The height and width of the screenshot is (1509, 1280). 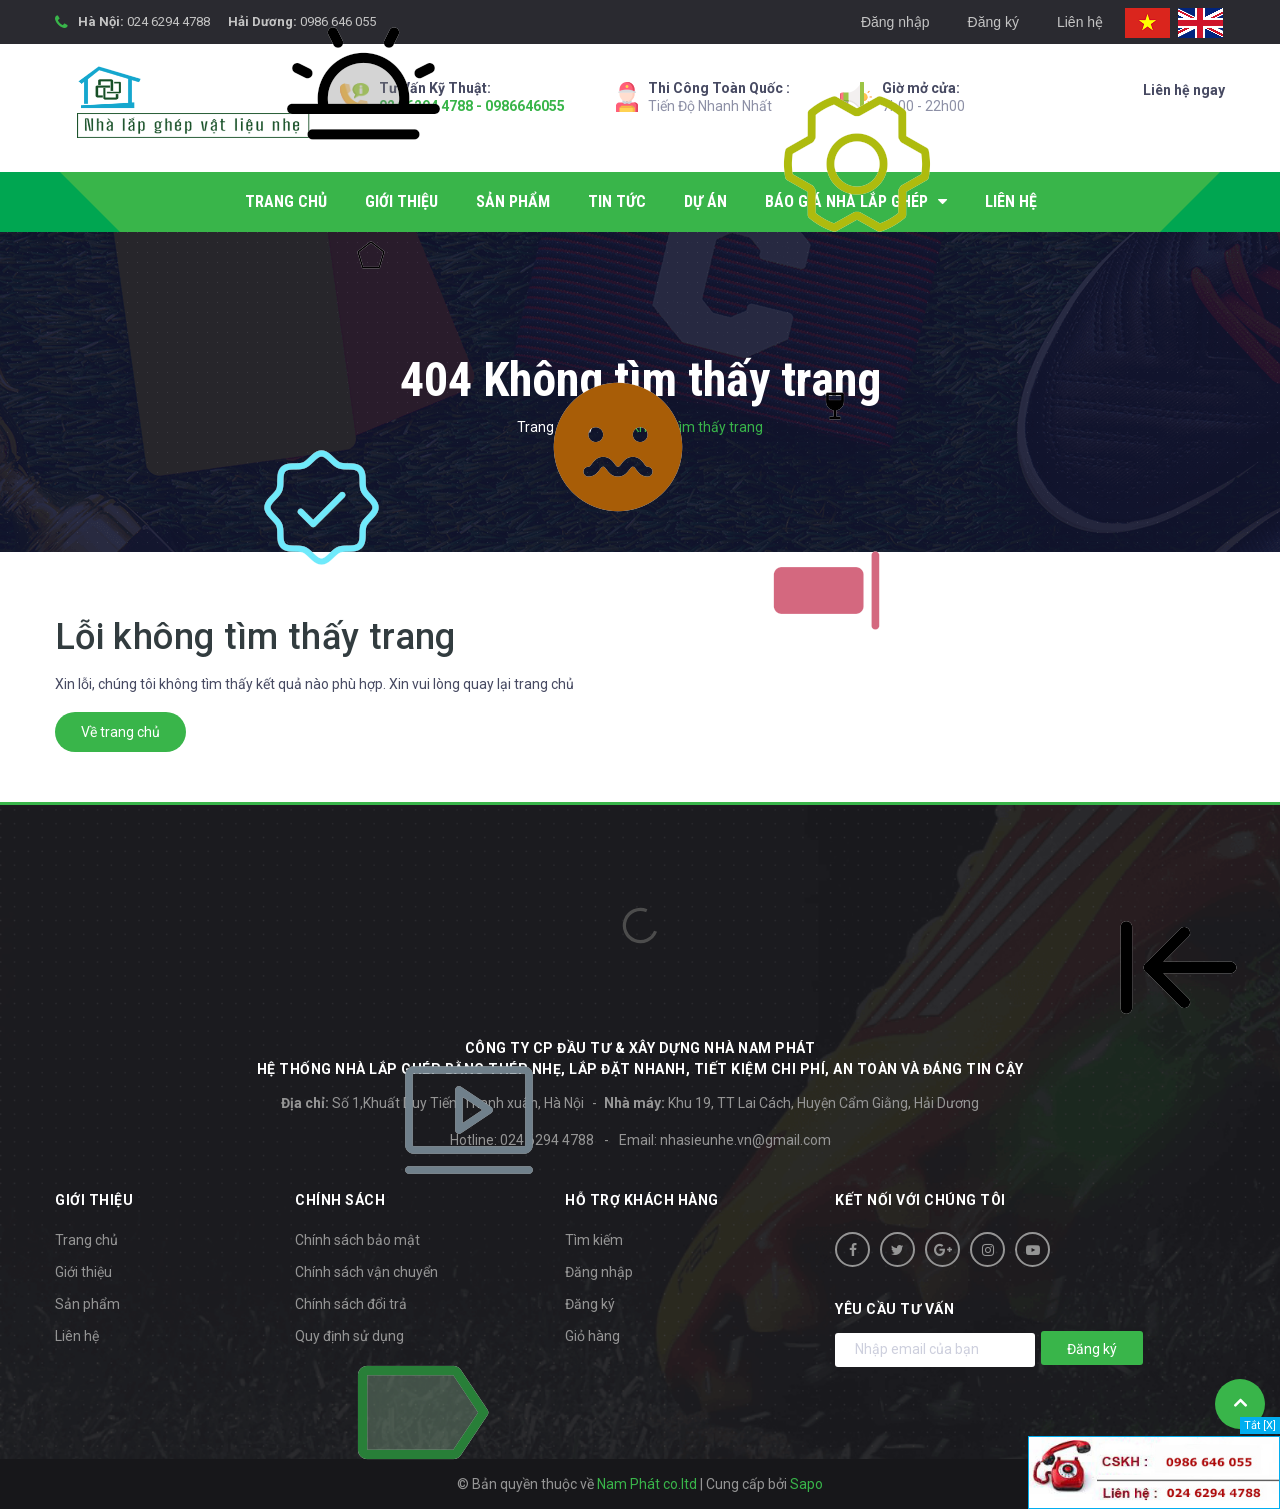 I want to click on indicates verified or authenticated status, so click(x=321, y=507).